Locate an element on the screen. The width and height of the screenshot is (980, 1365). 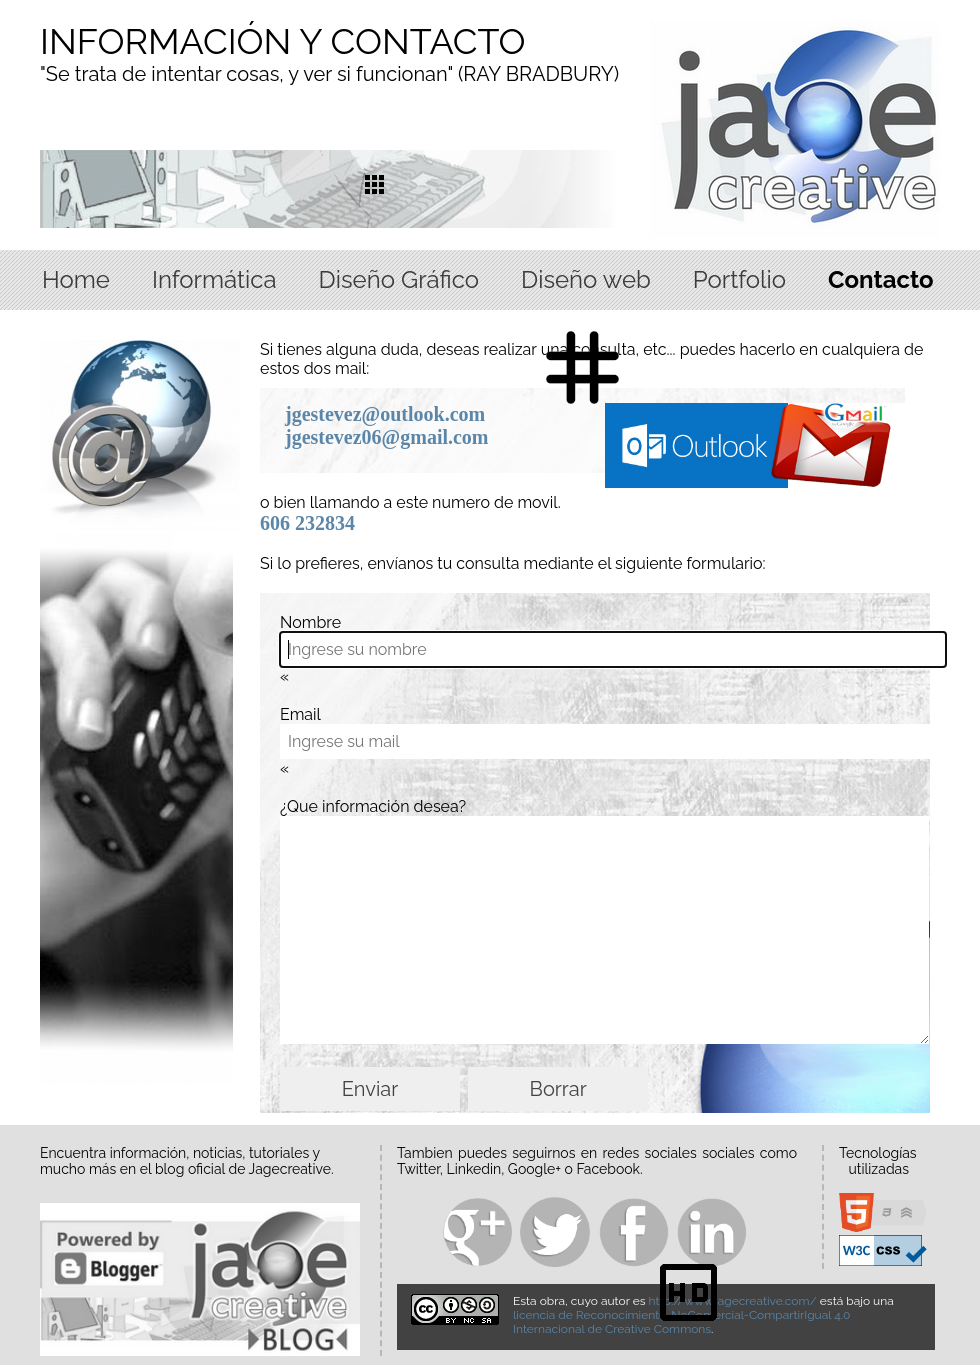
open the app drawer or launcher is located at coordinates (374, 184).